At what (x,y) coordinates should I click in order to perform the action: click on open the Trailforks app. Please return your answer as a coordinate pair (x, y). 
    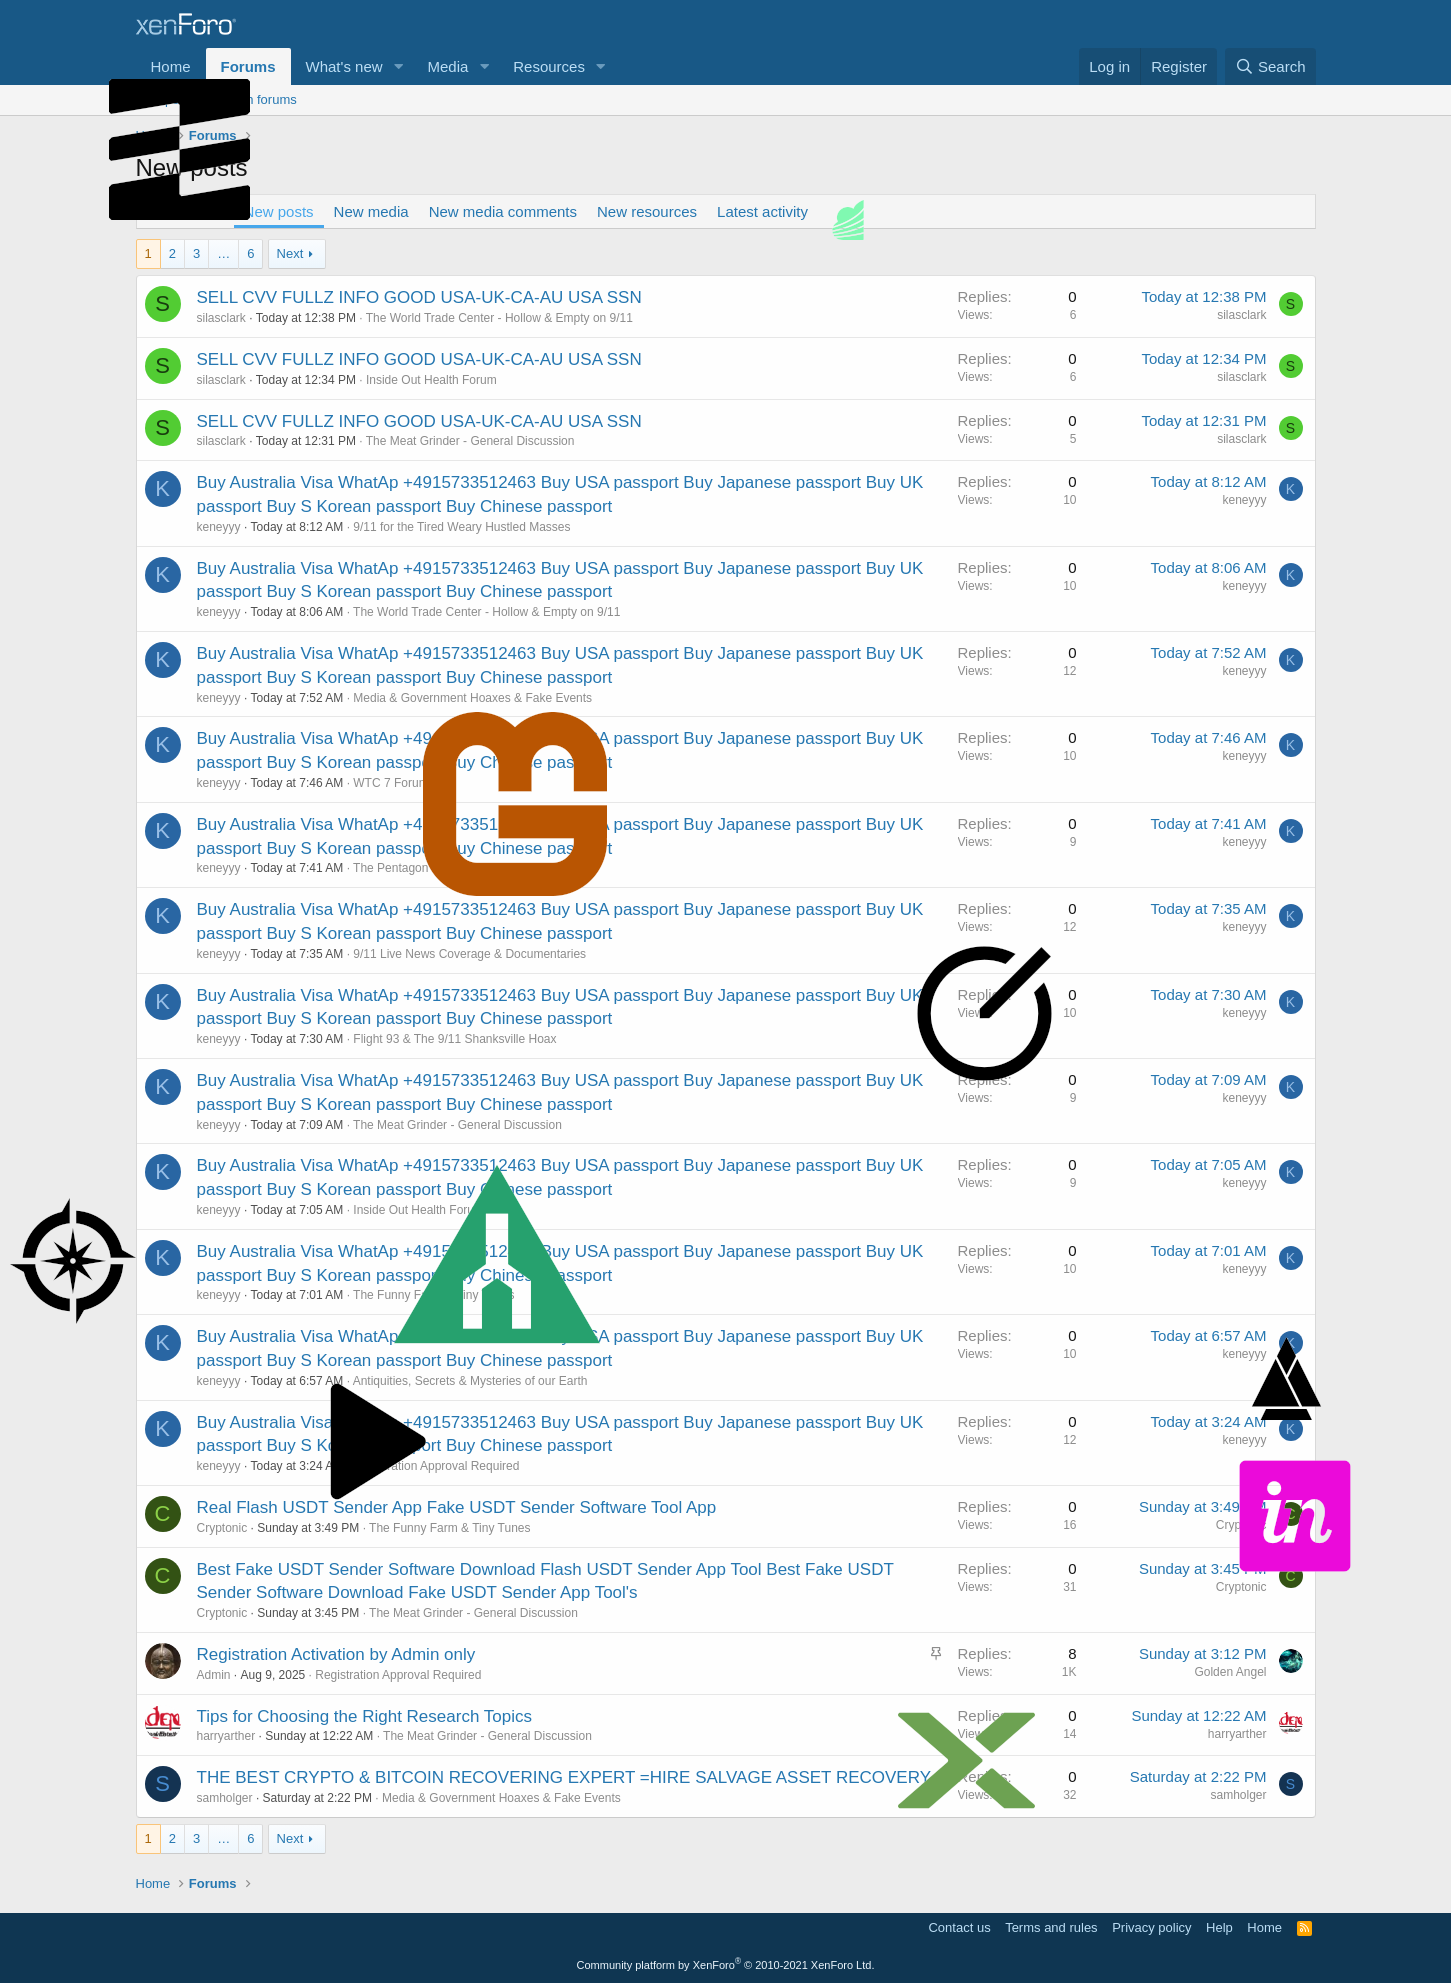
    Looking at the image, I should click on (497, 1254).